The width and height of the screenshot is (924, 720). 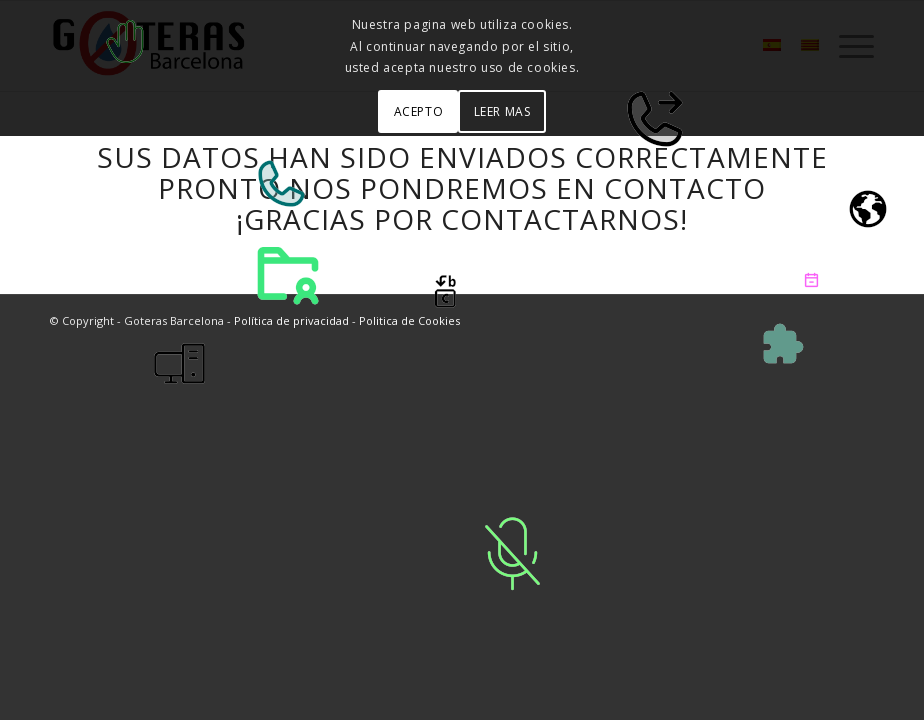 I want to click on manage browser extensions, so click(x=783, y=343).